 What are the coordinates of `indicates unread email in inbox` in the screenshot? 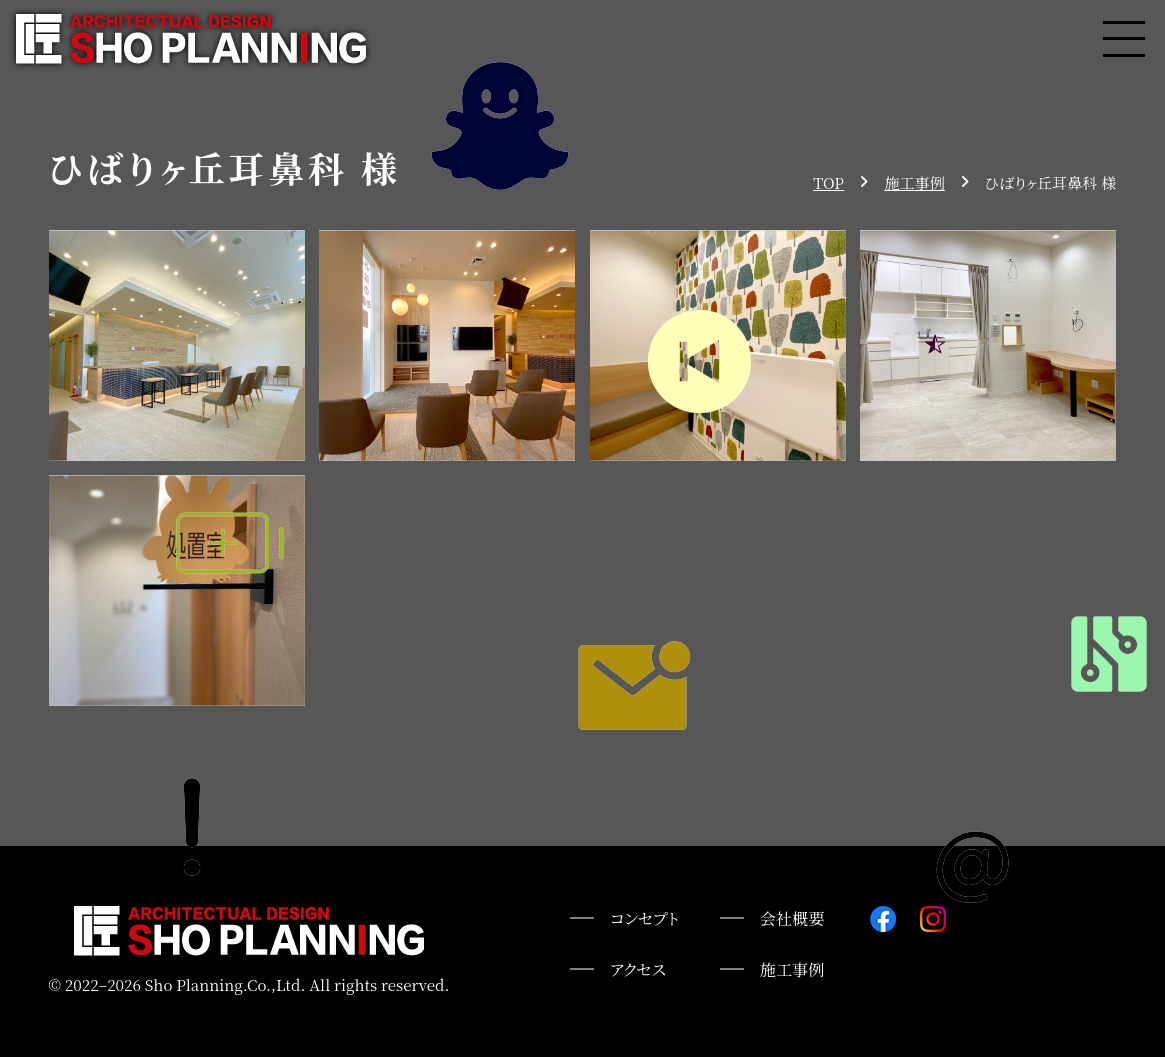 It's located at (632, 687).